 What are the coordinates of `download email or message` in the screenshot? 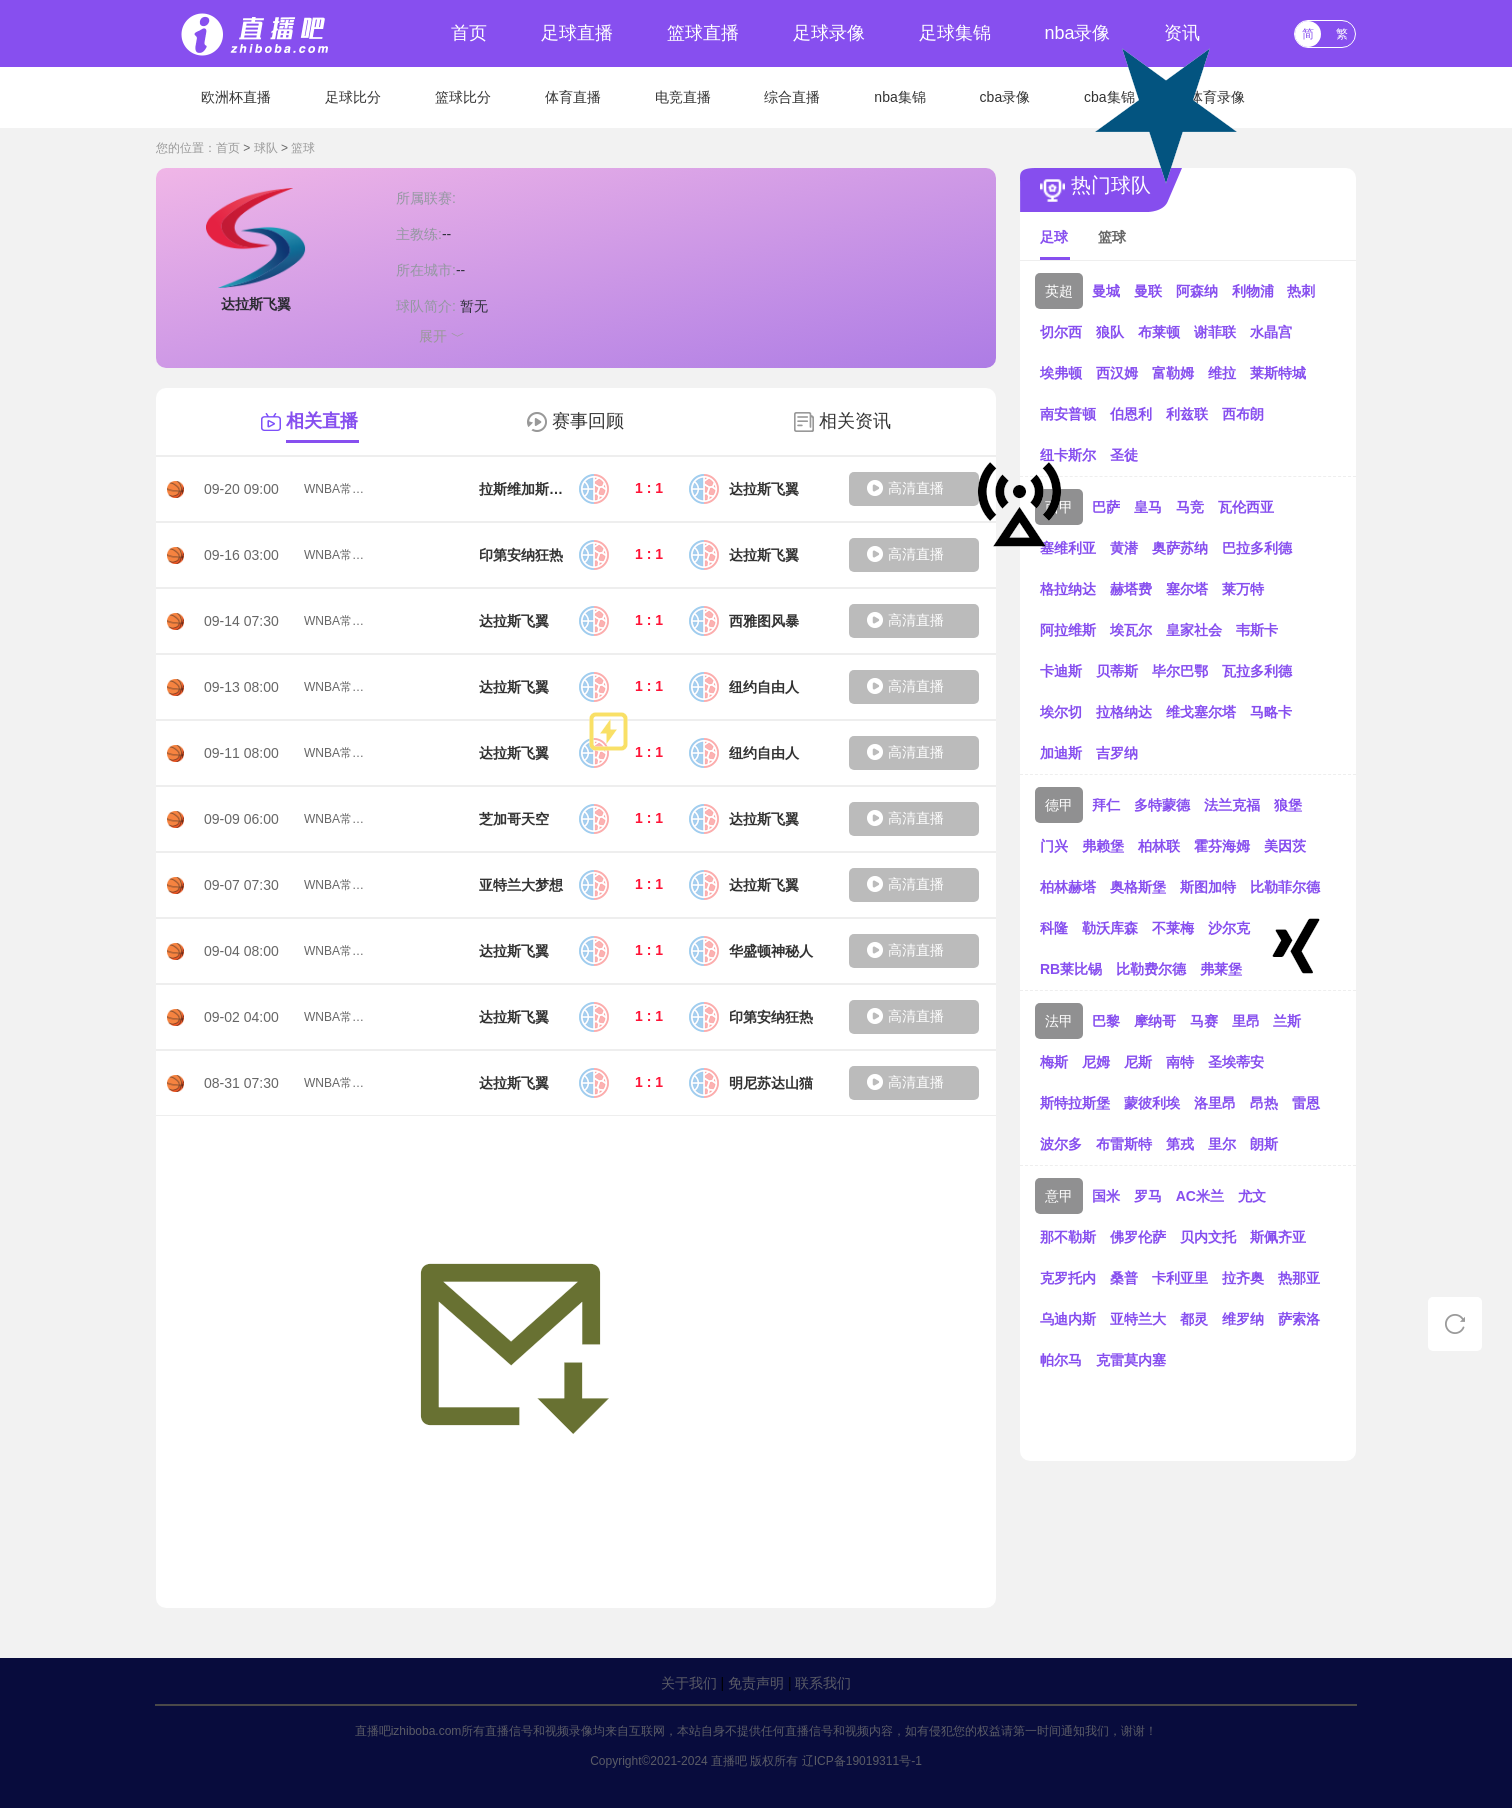 It's located at (510, 1344).